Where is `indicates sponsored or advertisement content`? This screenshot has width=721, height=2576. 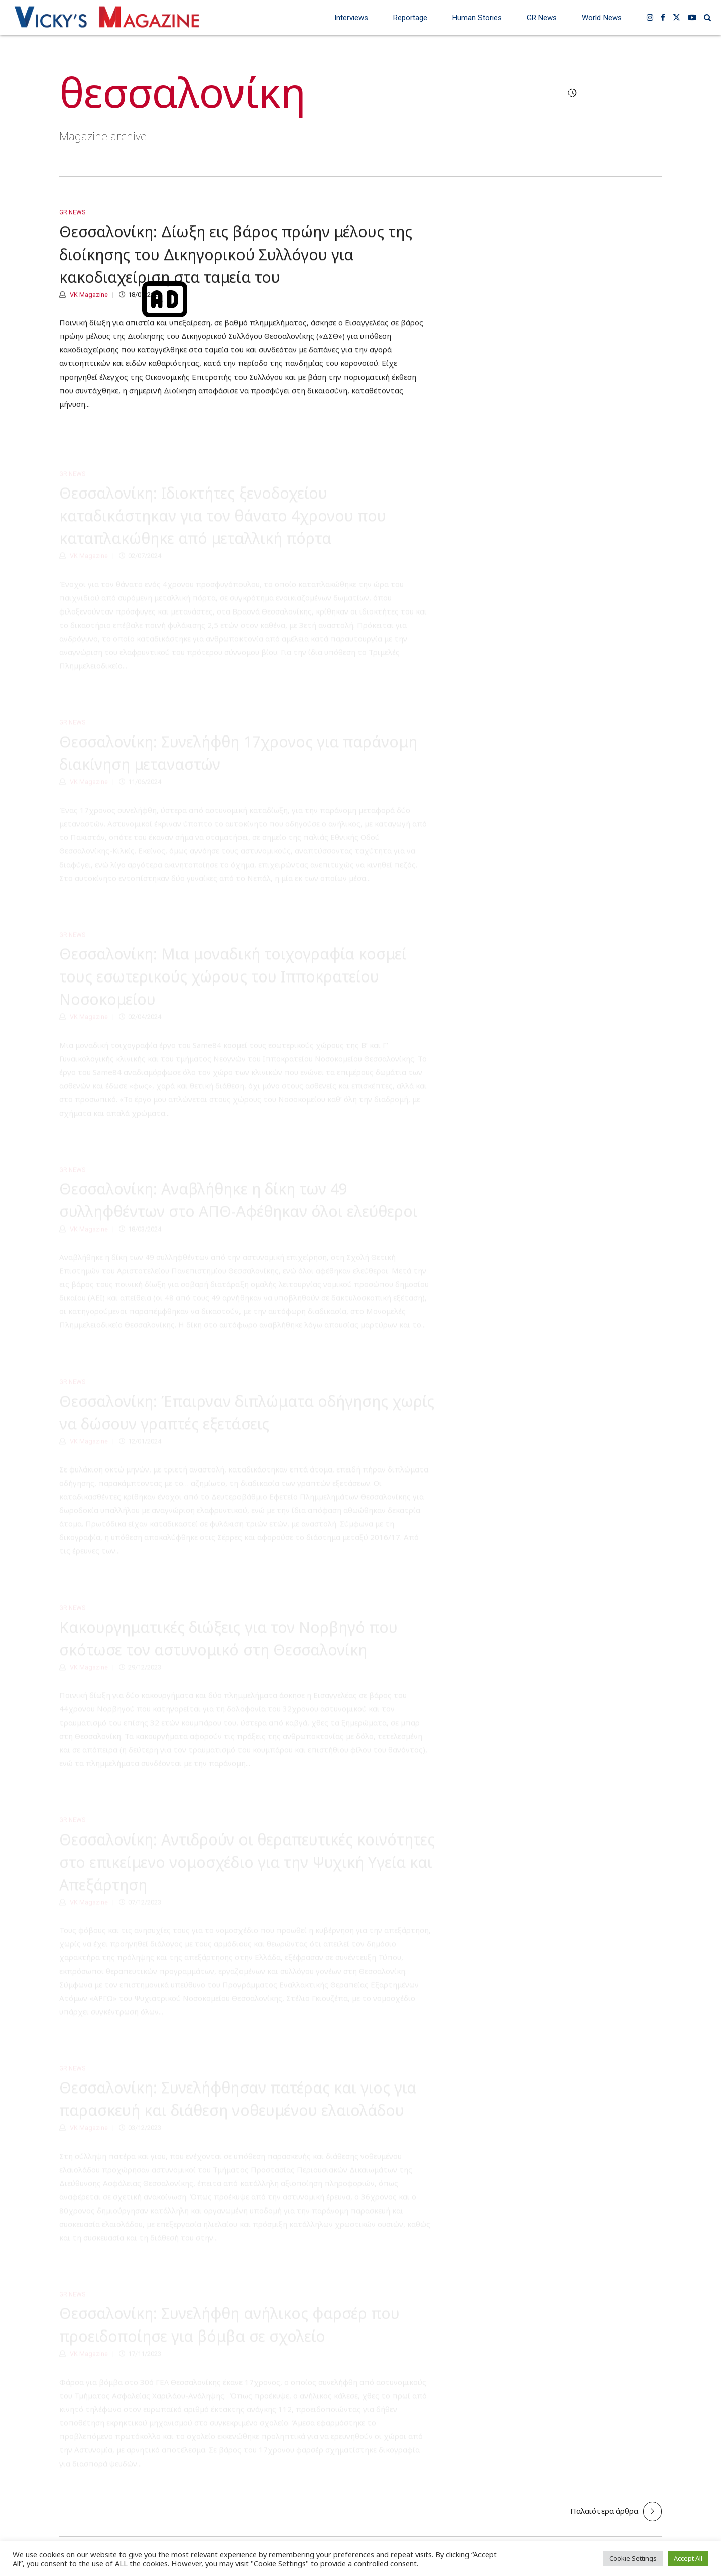
indicates sponsored or advertisement content is located at coordinates (165, 299).